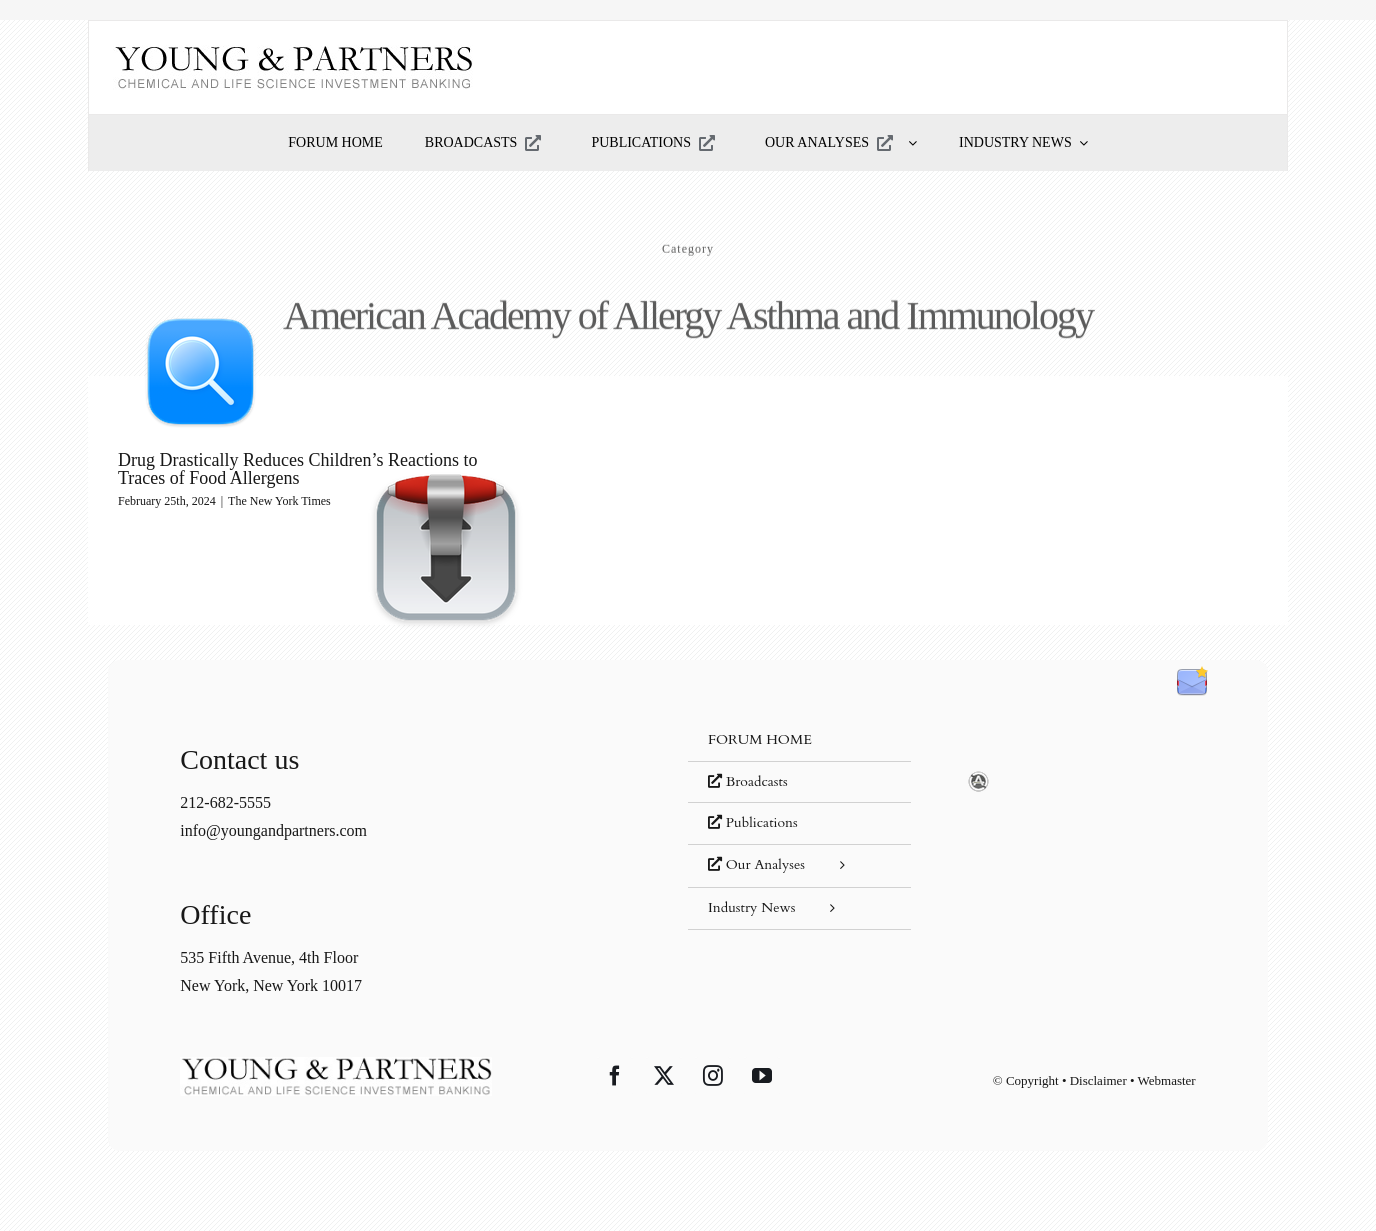  I want to click on indicates new unread email messages, so click(1192, 682).